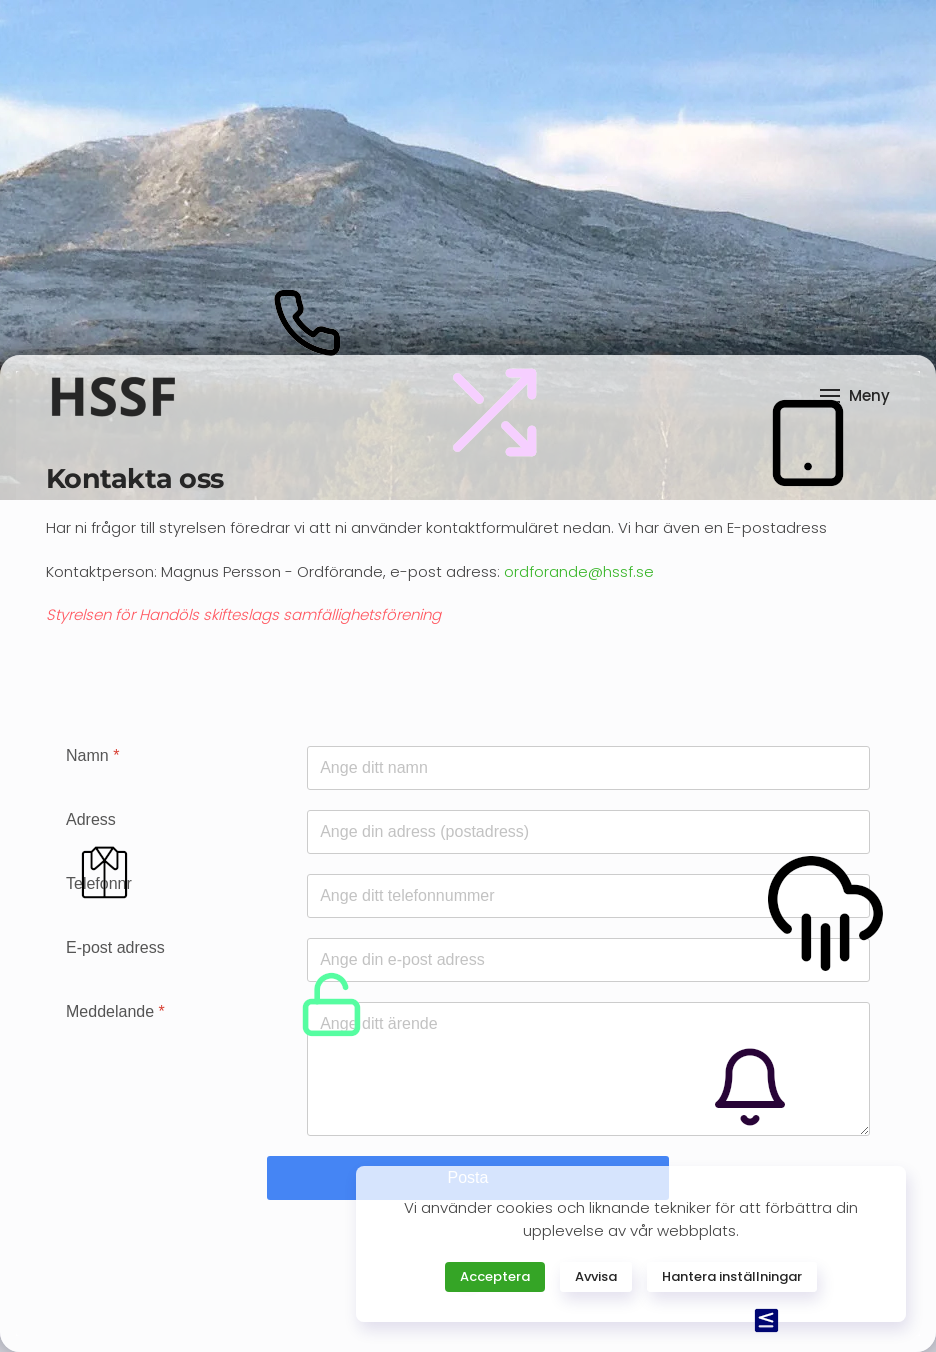 The width and height of the screenshot is (936, 1352). What do you see at coordinates (331, 1004) in the screenshot?
I see `unlock a secured item or feature` at bounding box center [331, 1004].